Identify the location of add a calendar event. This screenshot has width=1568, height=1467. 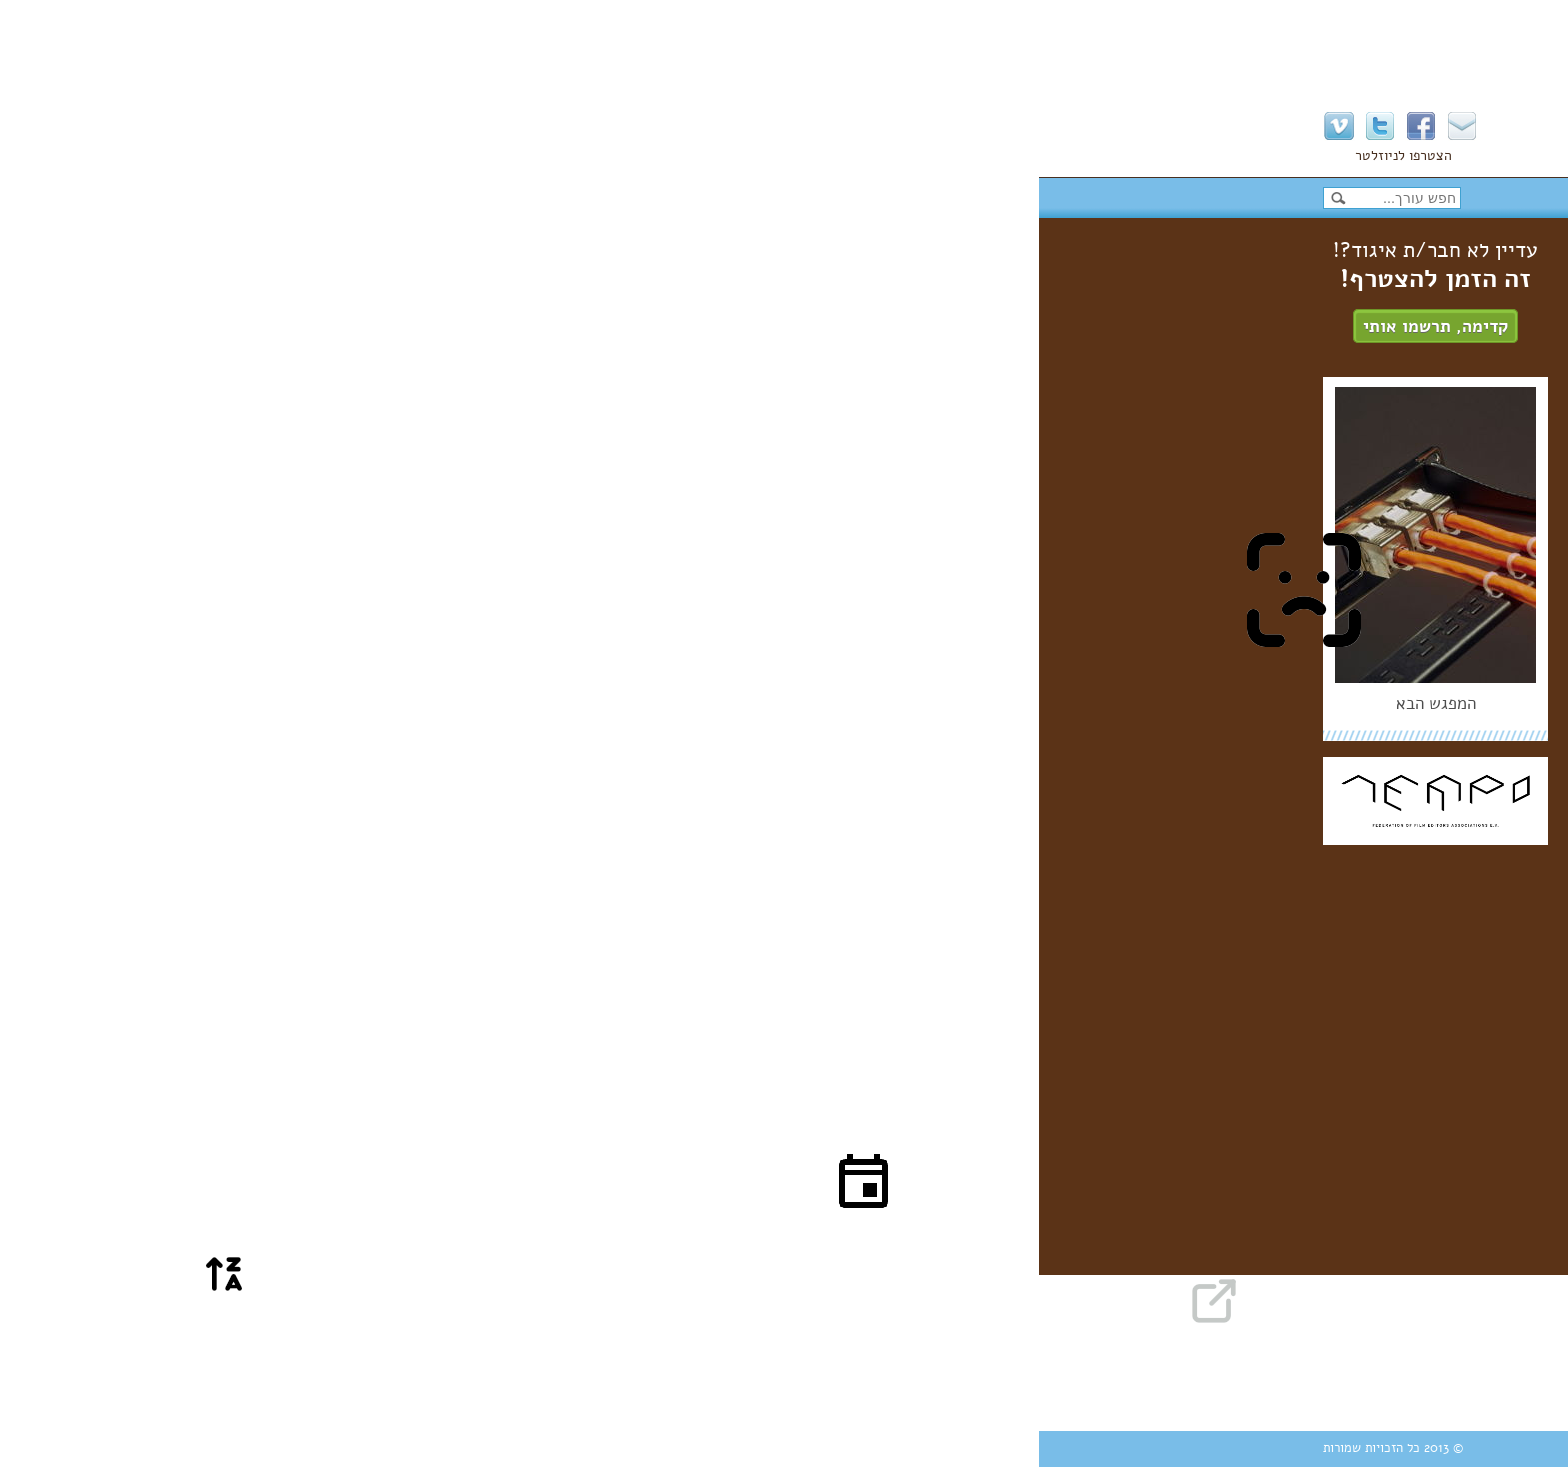
(863, 1183).